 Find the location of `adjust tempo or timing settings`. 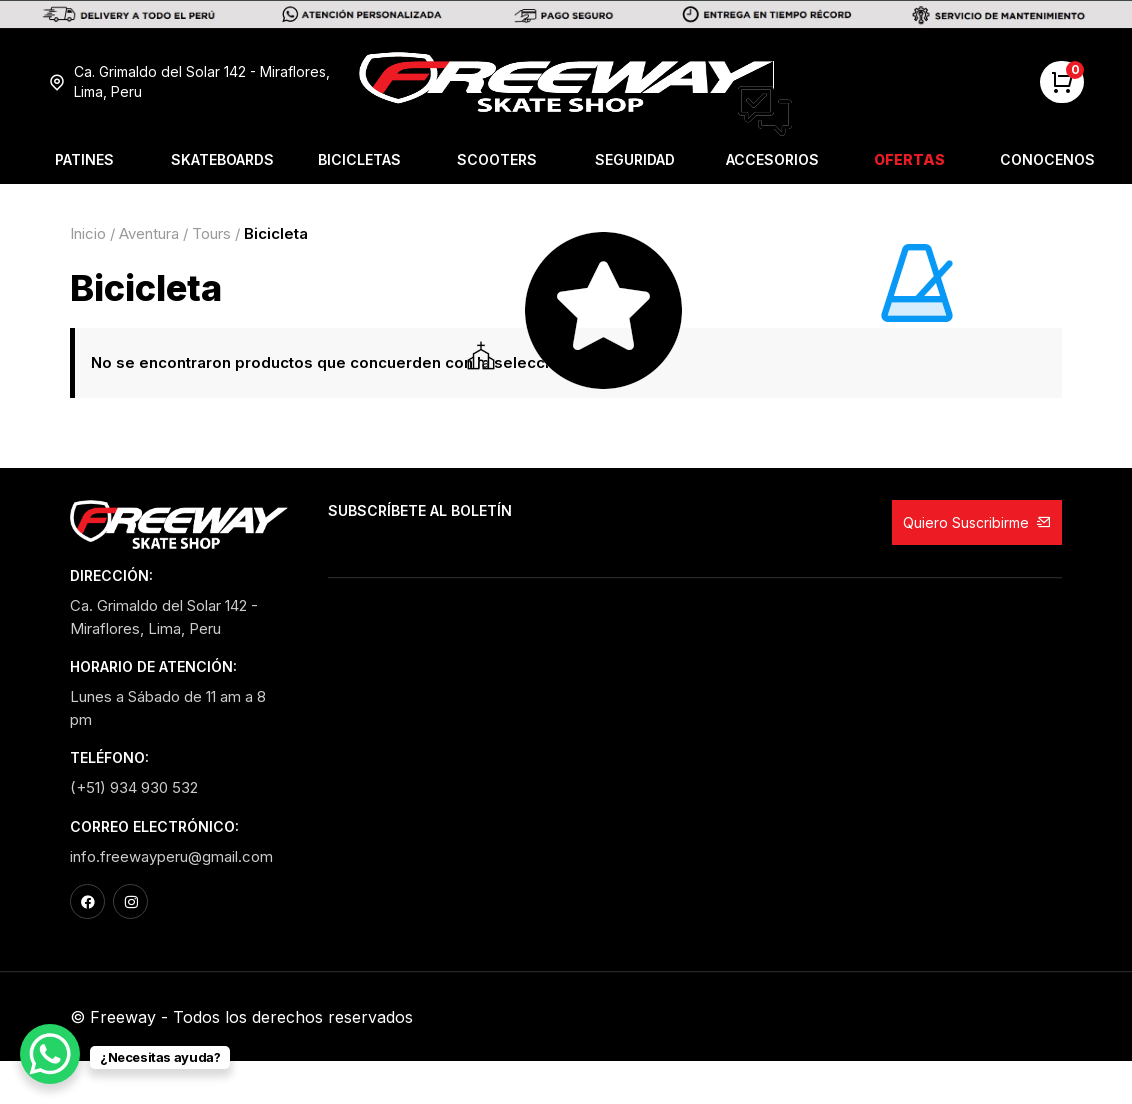

adjust tempo or timing settings is located at coordinates (917, 283).